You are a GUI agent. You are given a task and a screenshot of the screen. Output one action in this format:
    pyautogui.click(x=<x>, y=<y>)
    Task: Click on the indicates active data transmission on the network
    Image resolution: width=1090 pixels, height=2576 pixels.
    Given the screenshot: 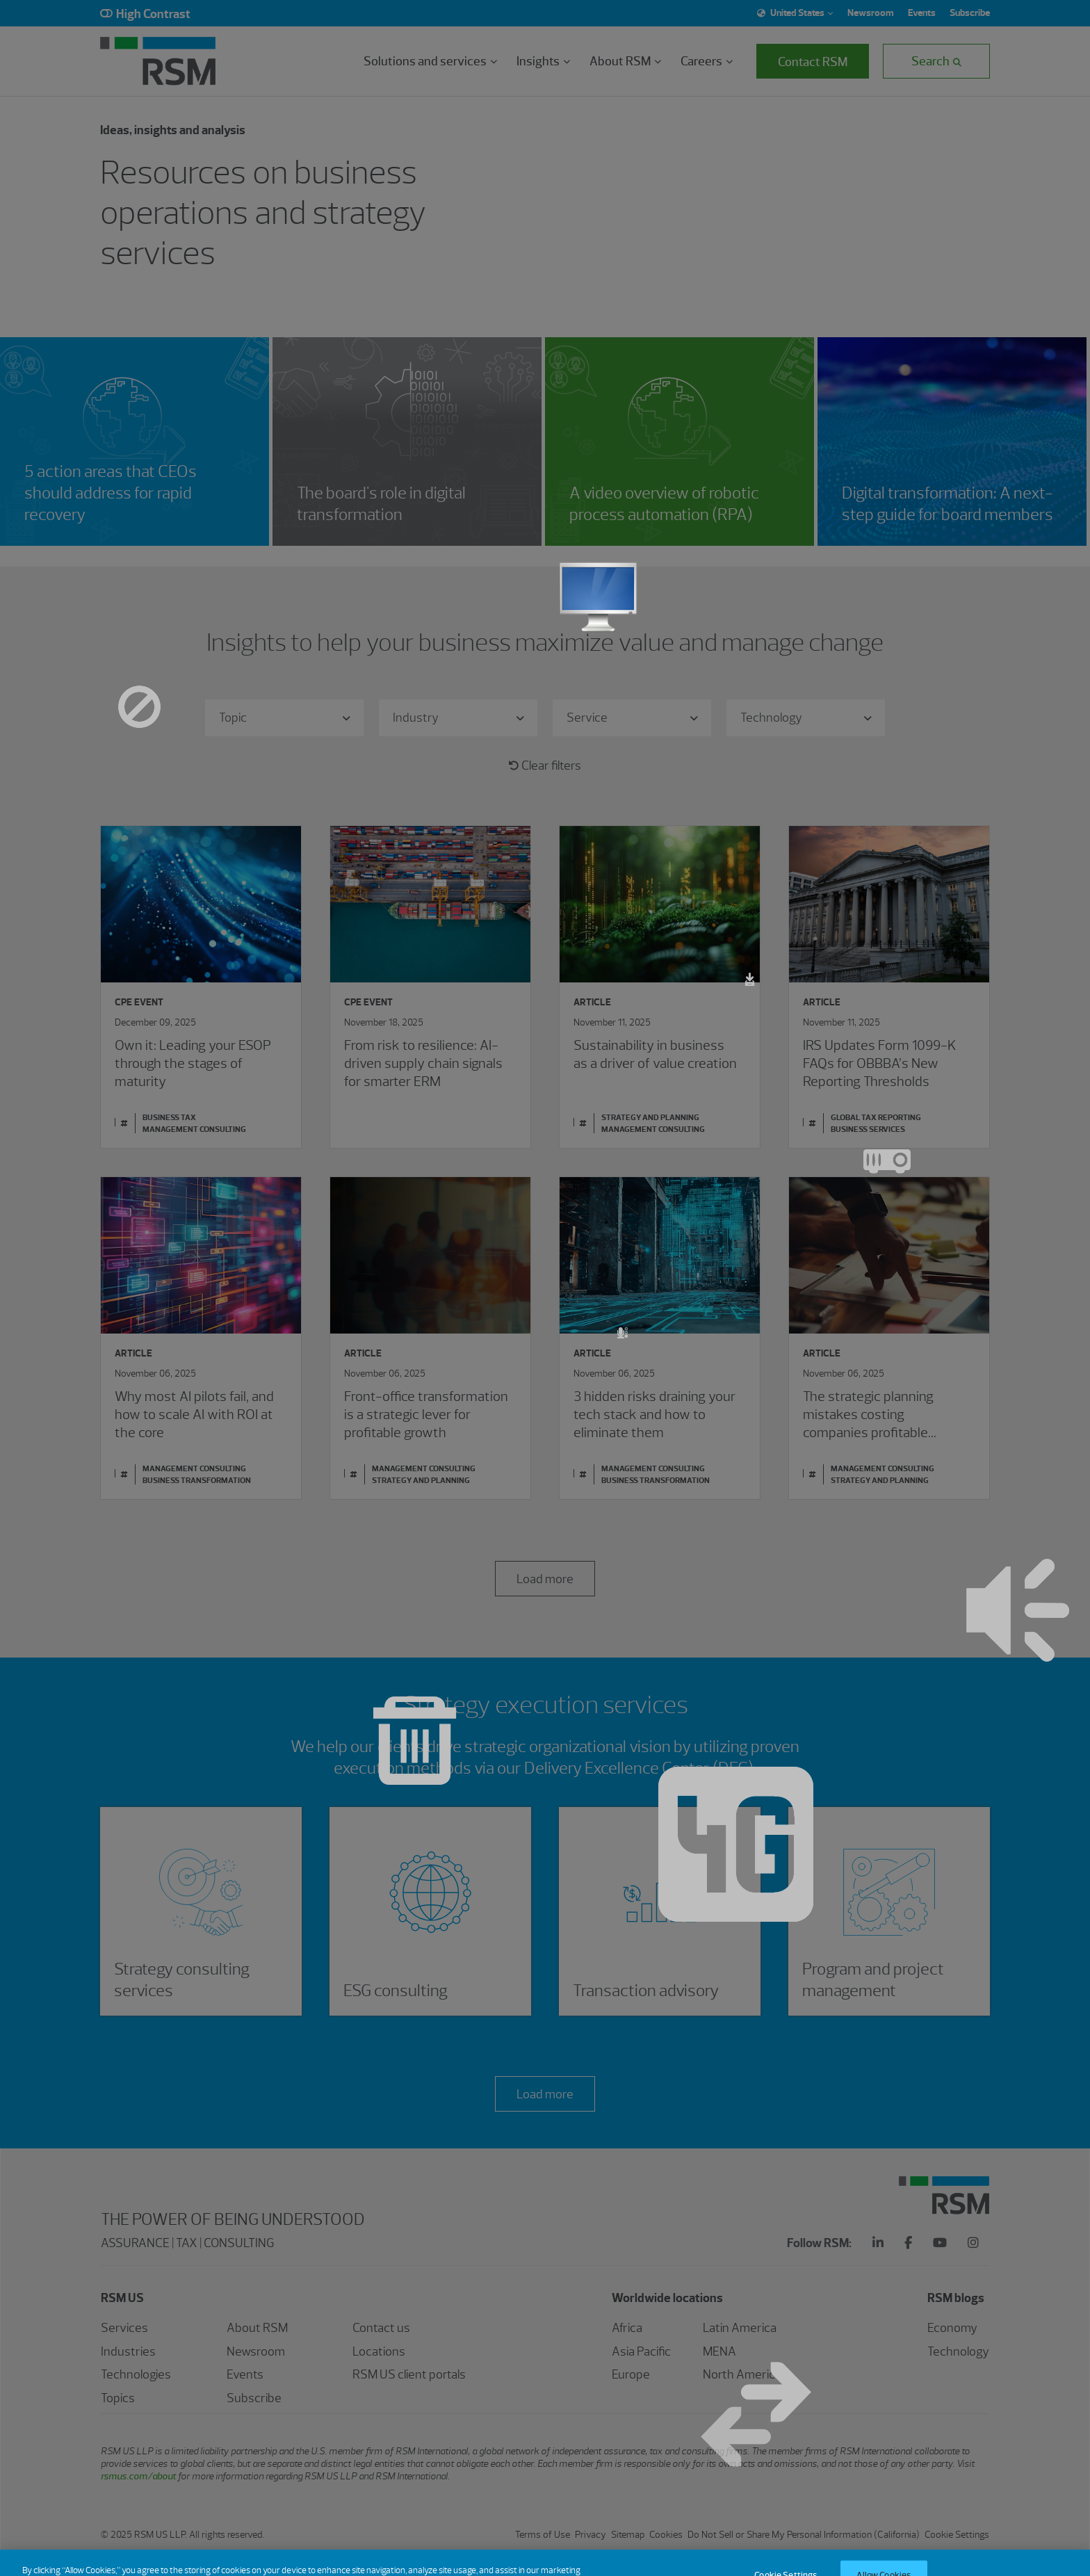 What is the action you would take?
    pyautogui.click(x=756, y=2414)
    